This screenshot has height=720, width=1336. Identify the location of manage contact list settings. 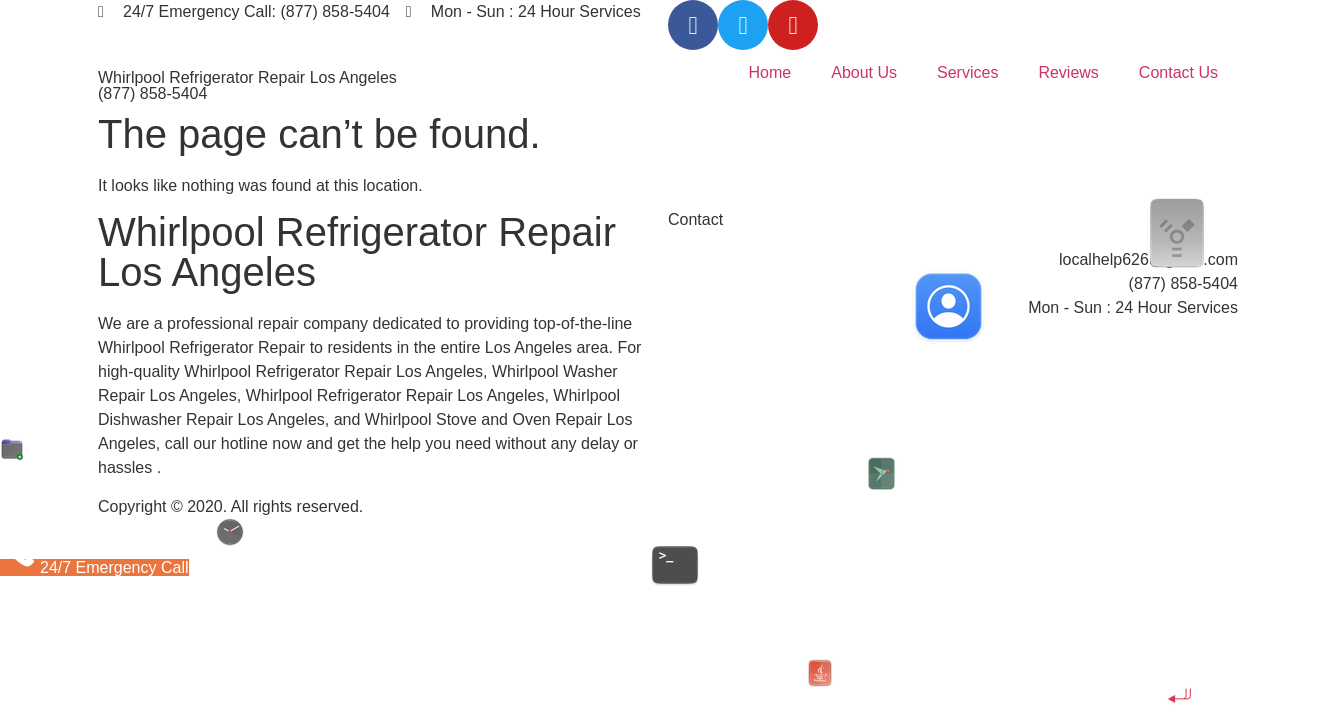
(948, 307).